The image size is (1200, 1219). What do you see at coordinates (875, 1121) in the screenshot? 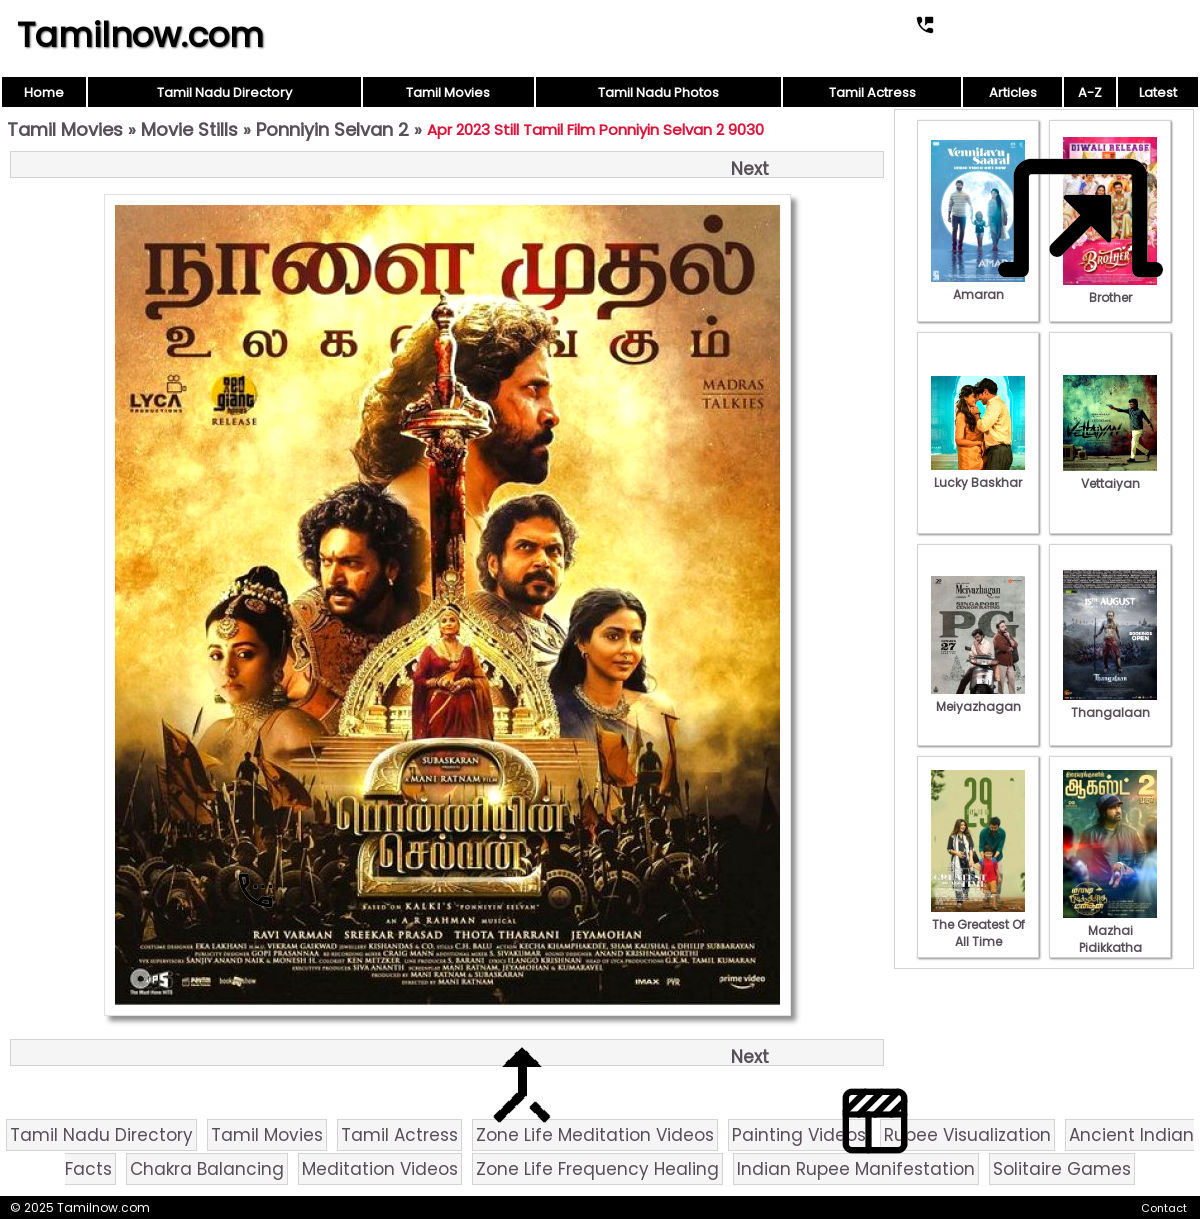
I see `insert a new row into a table` at bounding box center [875, 1121].